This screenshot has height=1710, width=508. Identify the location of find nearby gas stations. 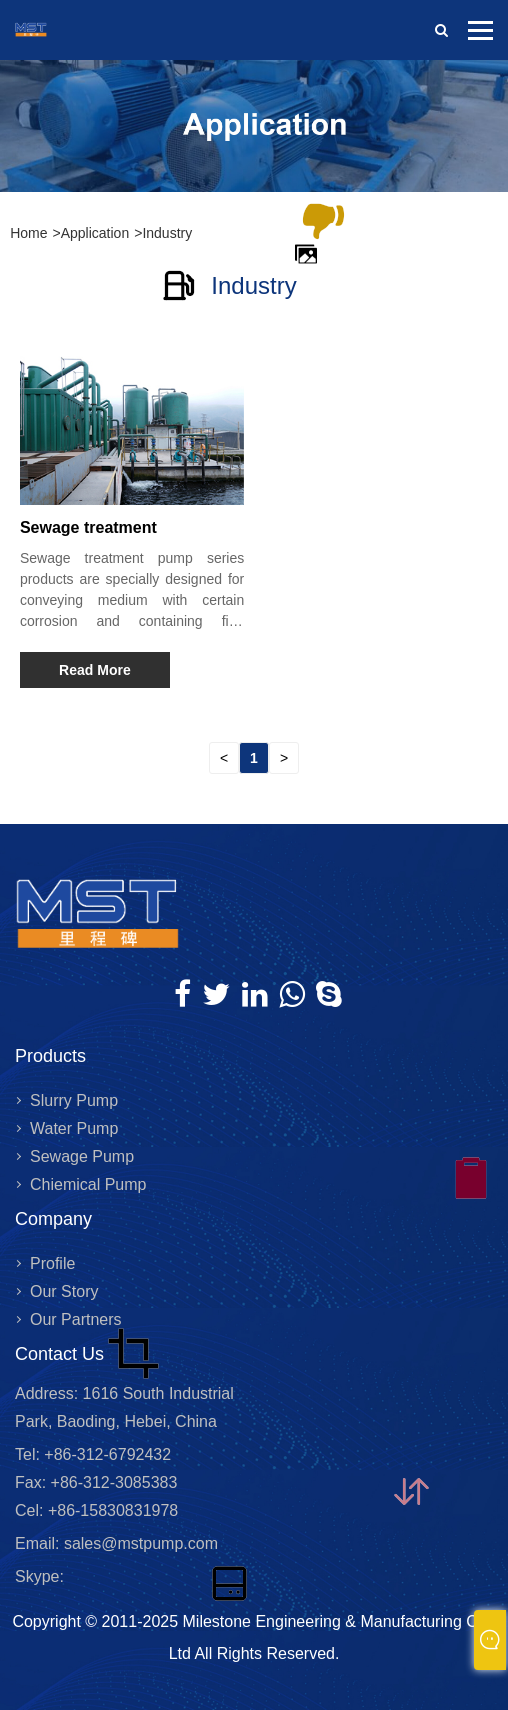
(179, 285).